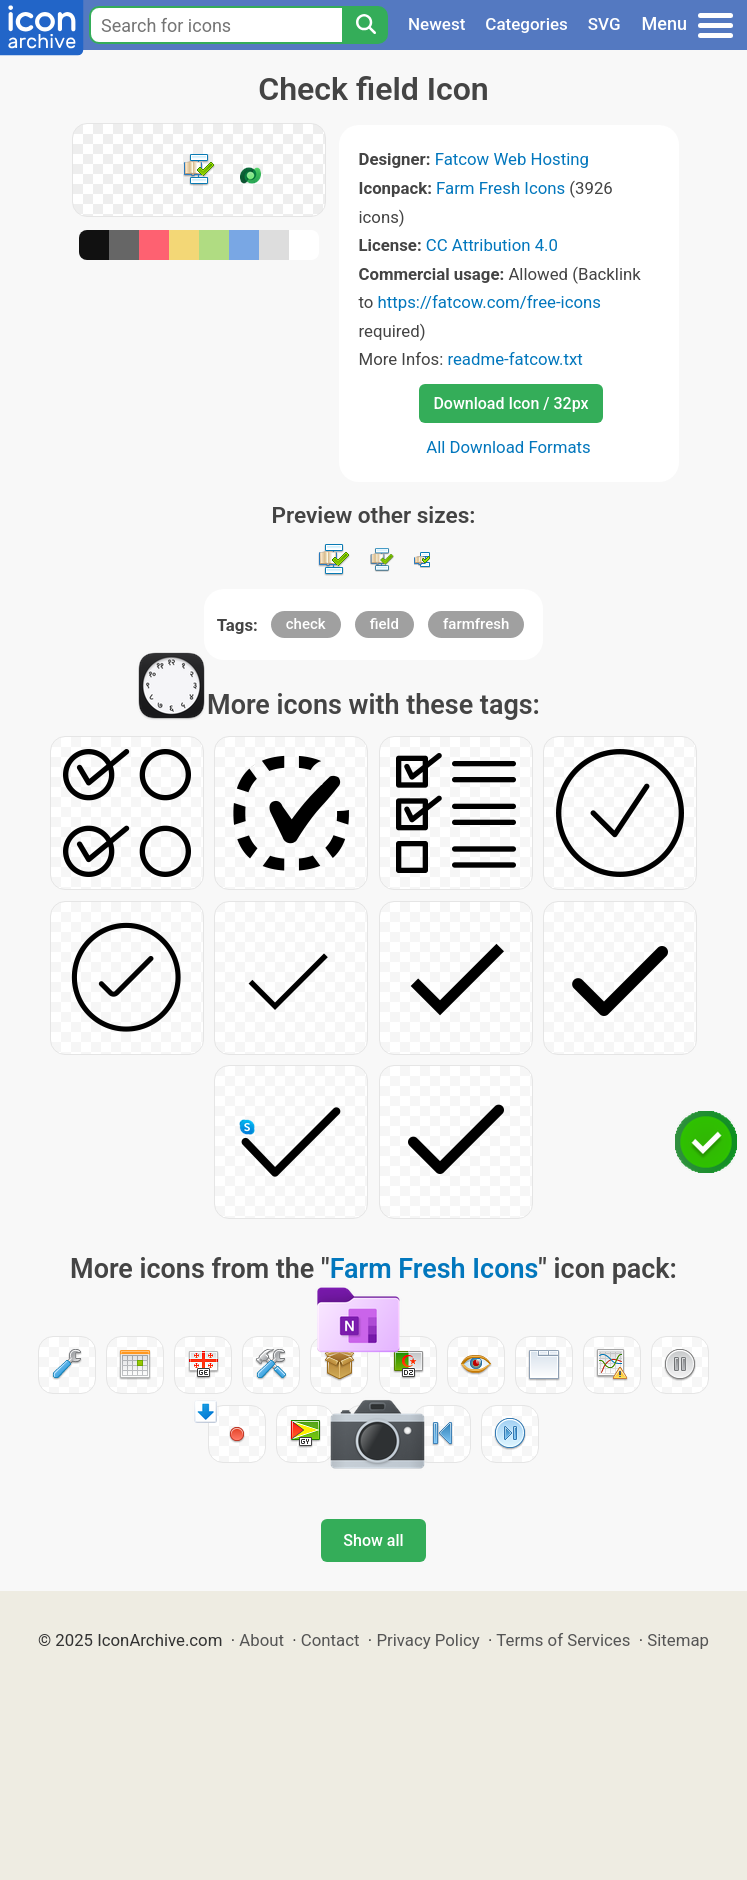 This screenshot has width=747, height=1880. What do you see at coordinates (247, 1127) in the screenshot?
I see `open skype app` at bounding box center [247, 1127].